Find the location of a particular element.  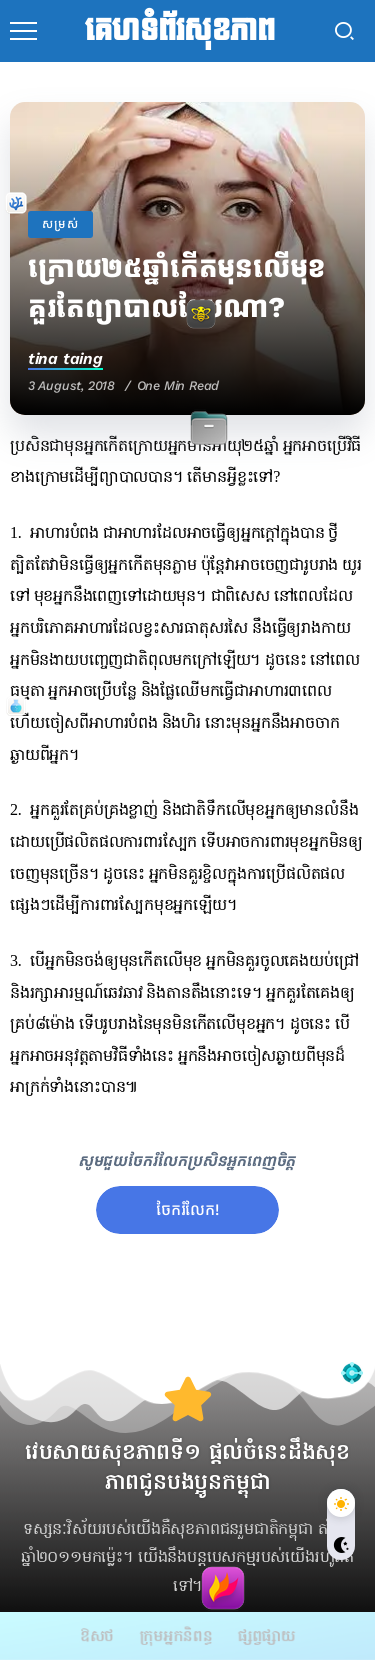

open vscodium code editor is located at coordinates (16, 203).